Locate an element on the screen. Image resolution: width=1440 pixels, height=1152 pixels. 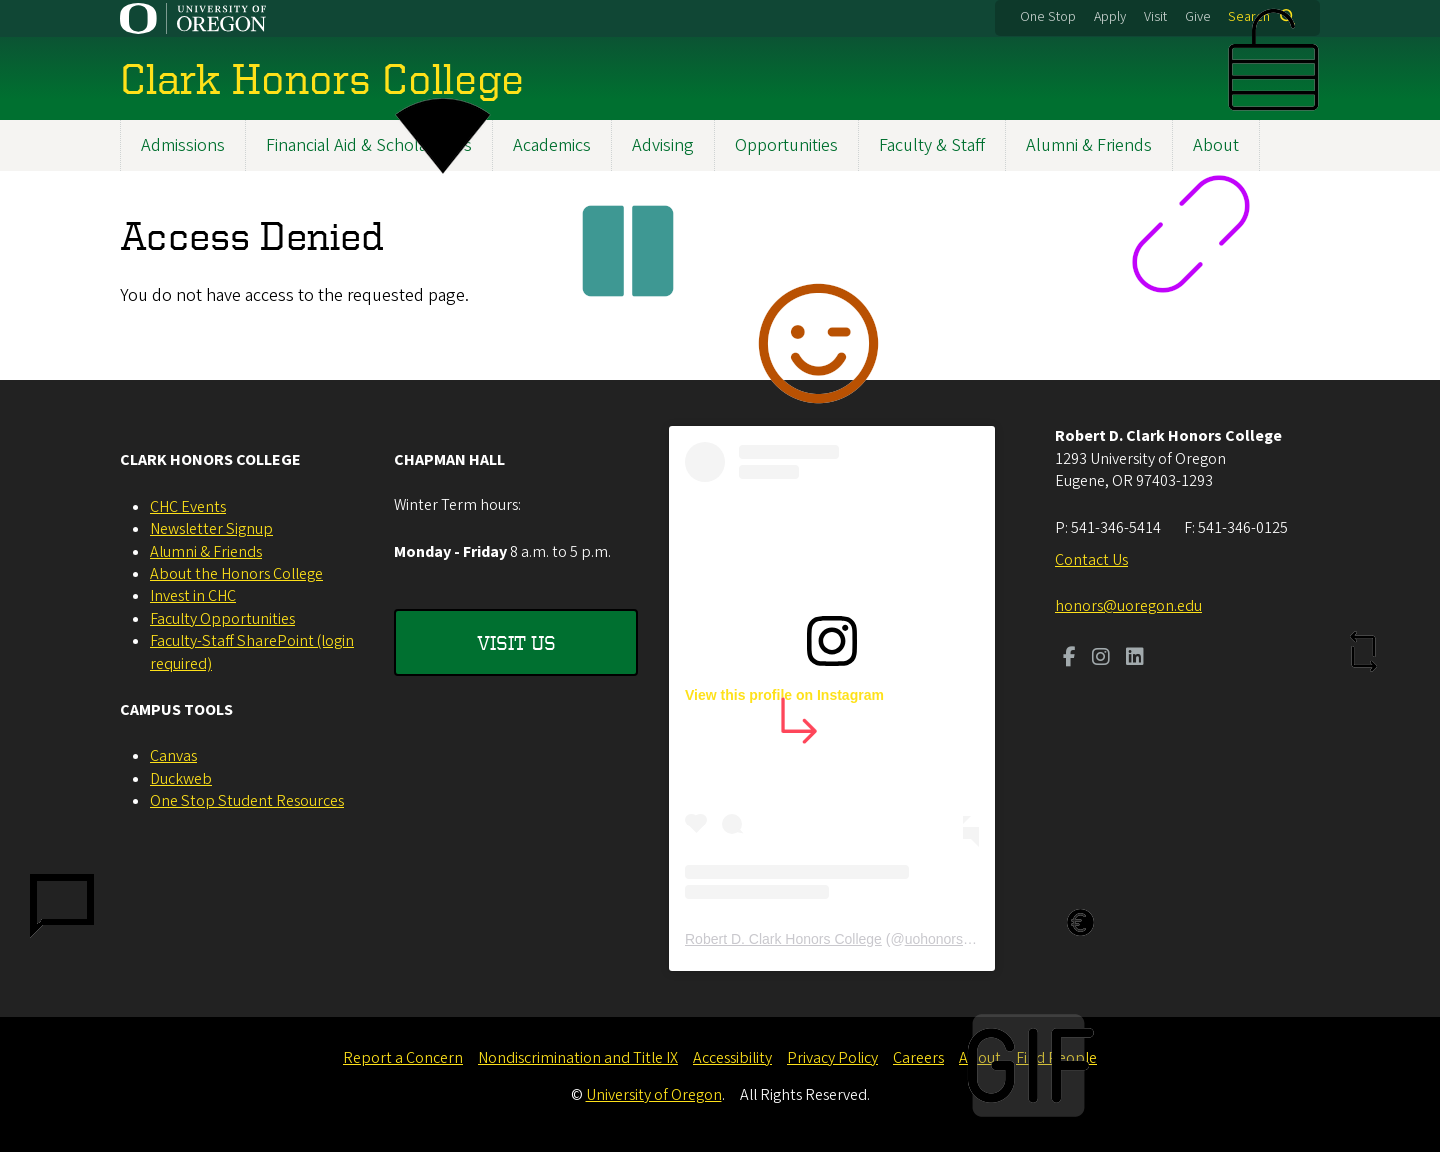
unlink or break a connection is located at coordinates (1191, 234).